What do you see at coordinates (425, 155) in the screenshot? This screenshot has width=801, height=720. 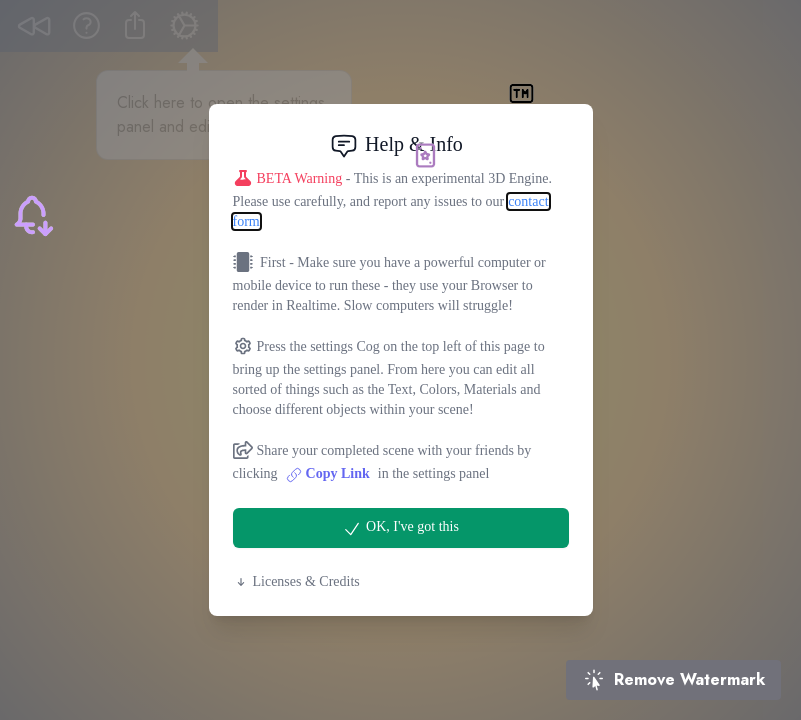 I see `view starred or favorite card in a card game` at bounding box center [425, 155].